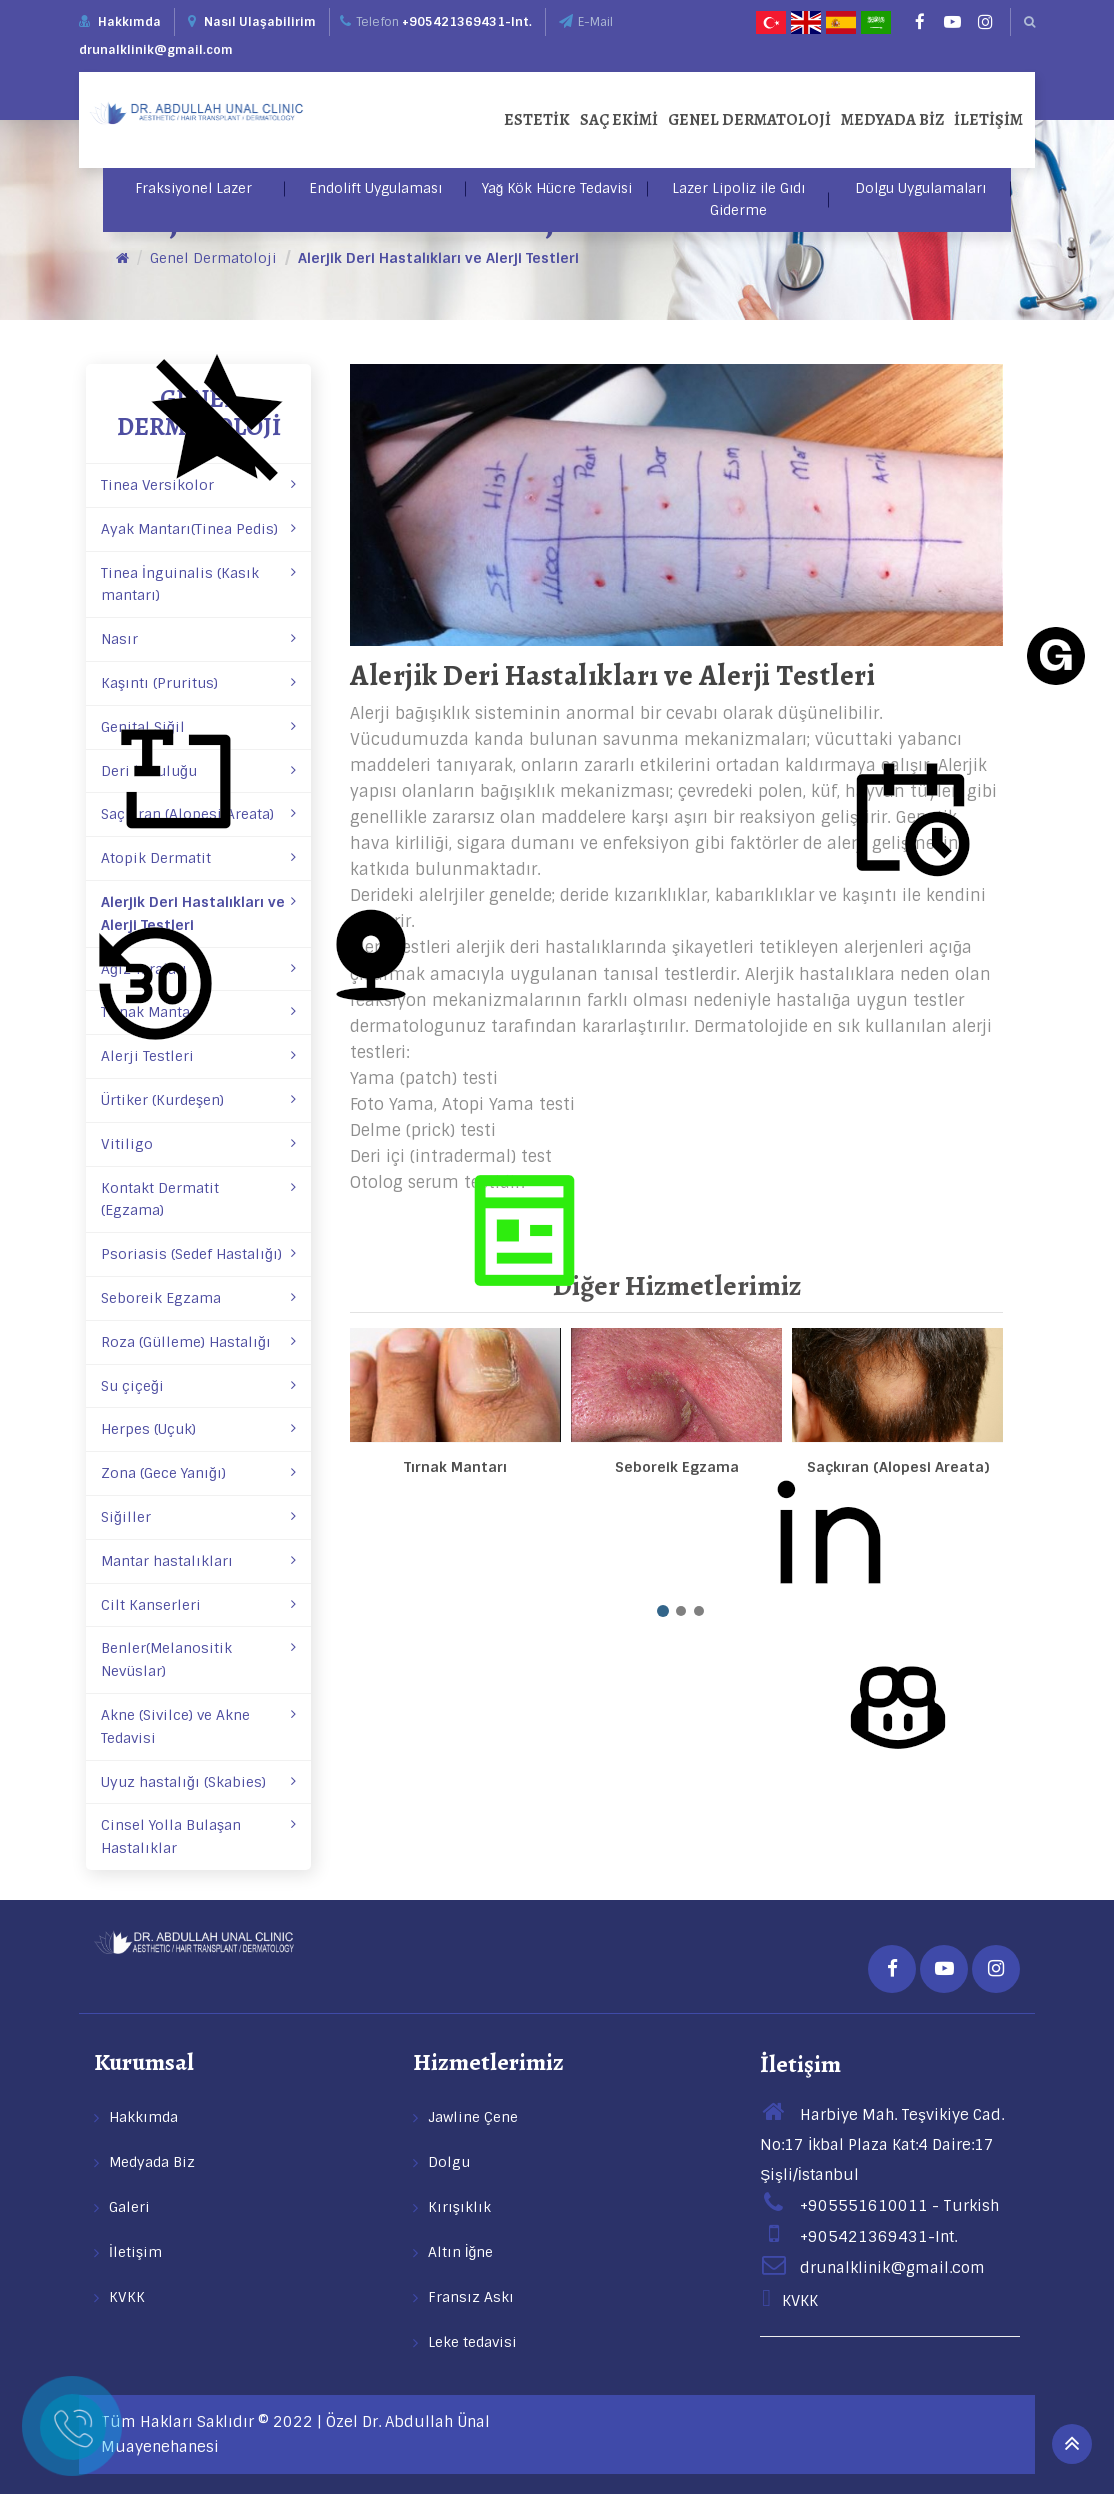 This screenshot has height=2494, width=1114. I want to click on disable or turn off favorites, so click(217, 420).